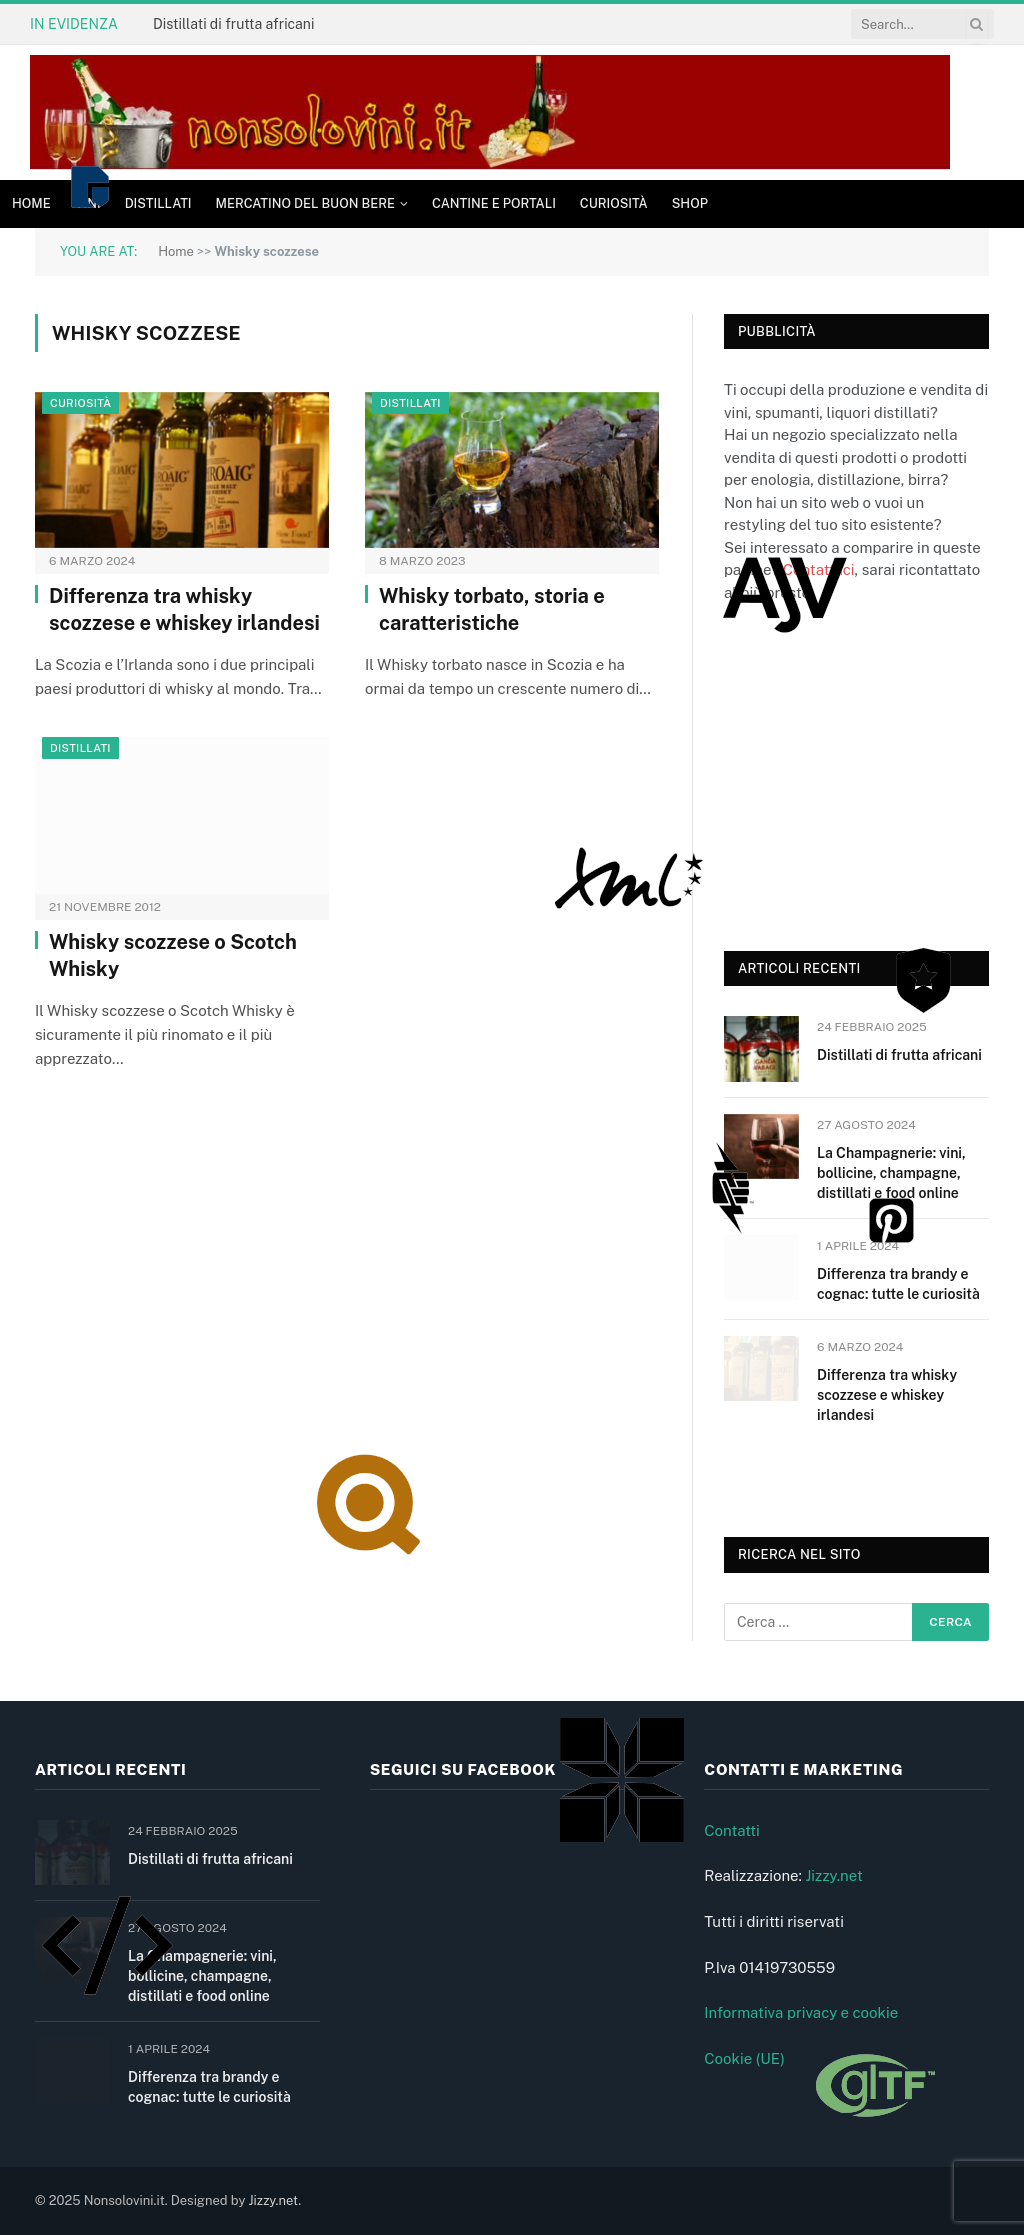 Image resolution: width=1024 pixels, height=2235 pixels. I want to click on open Code::Blocks IDE, so click(622, 1780).